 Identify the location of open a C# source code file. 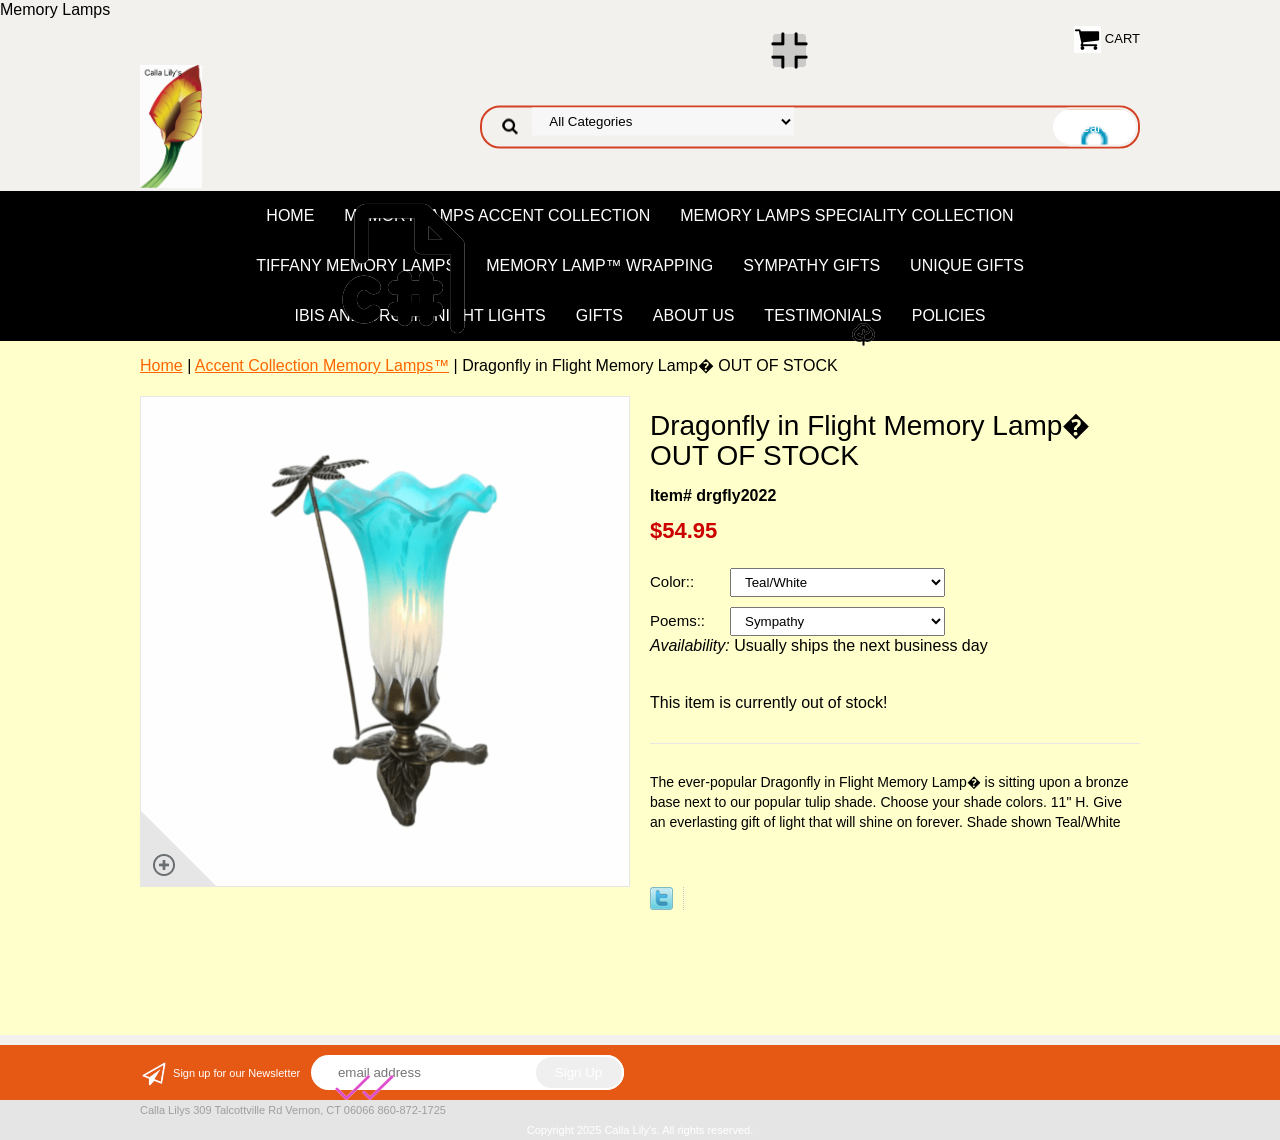
(409, 268).